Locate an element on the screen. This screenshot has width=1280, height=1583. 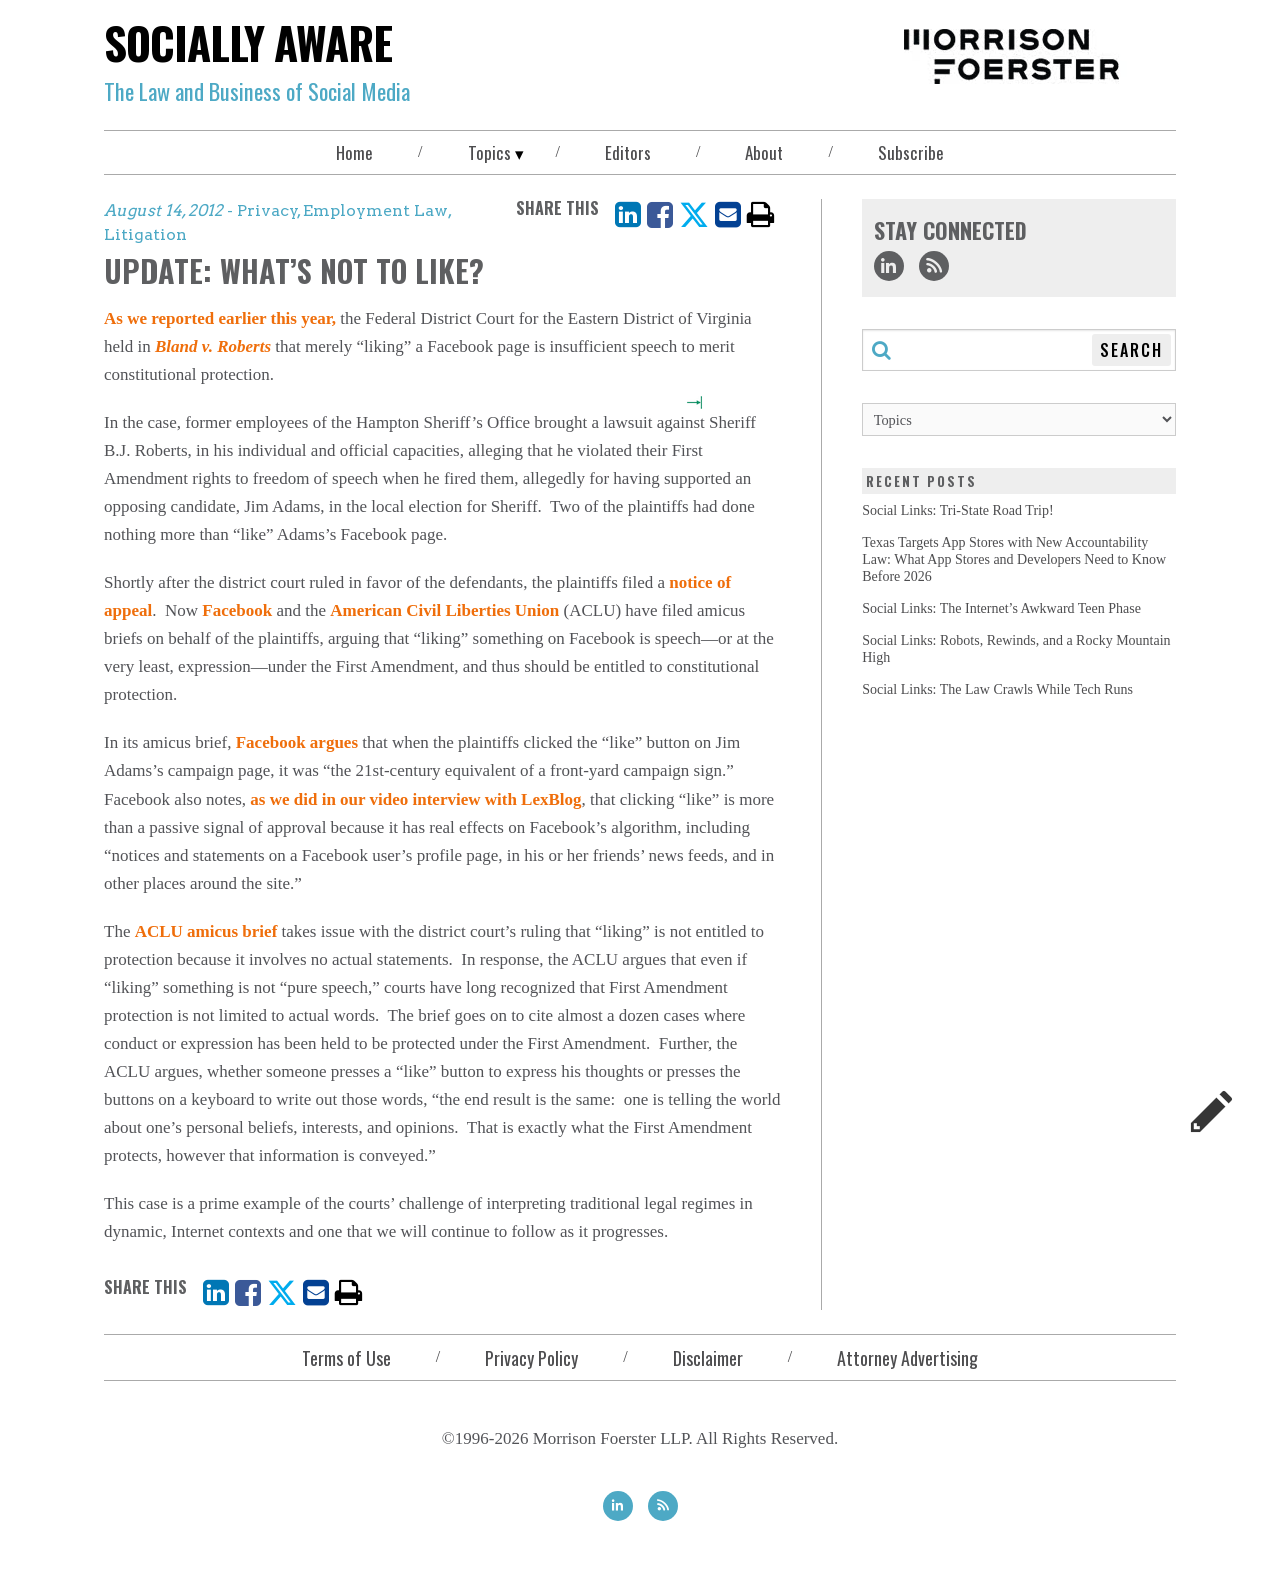
access office or productivity applications is located at coordinates (1211, 1111).